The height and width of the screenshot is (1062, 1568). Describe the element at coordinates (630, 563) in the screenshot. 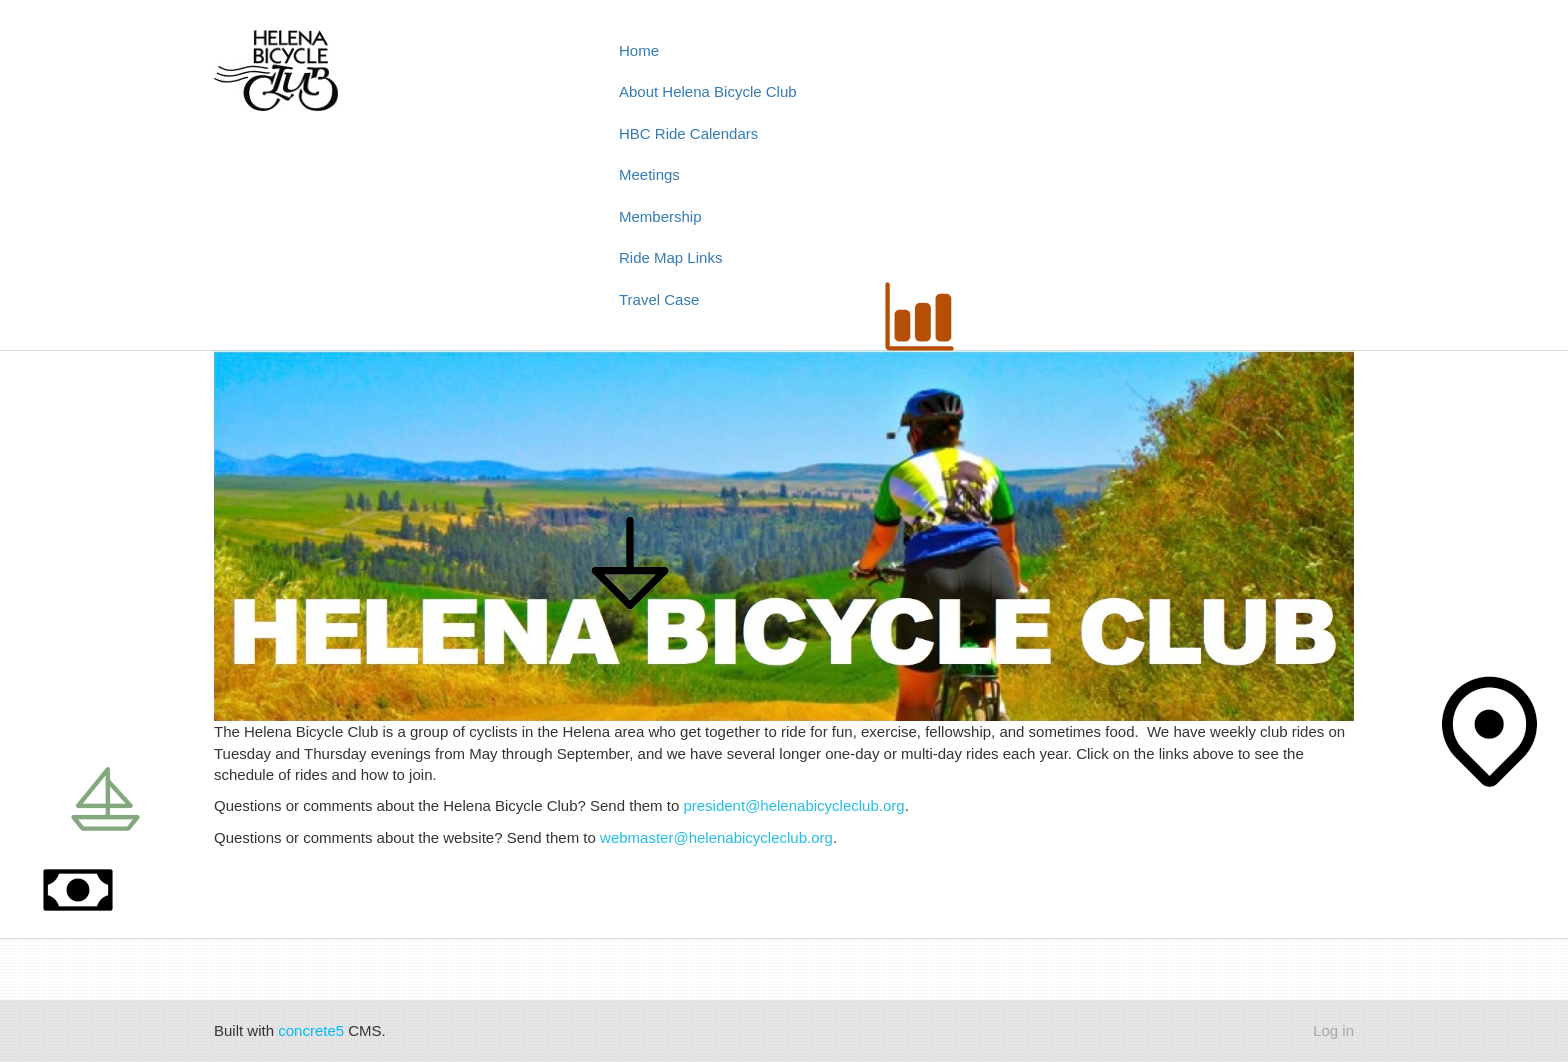

I see `download a file or content` at that location.